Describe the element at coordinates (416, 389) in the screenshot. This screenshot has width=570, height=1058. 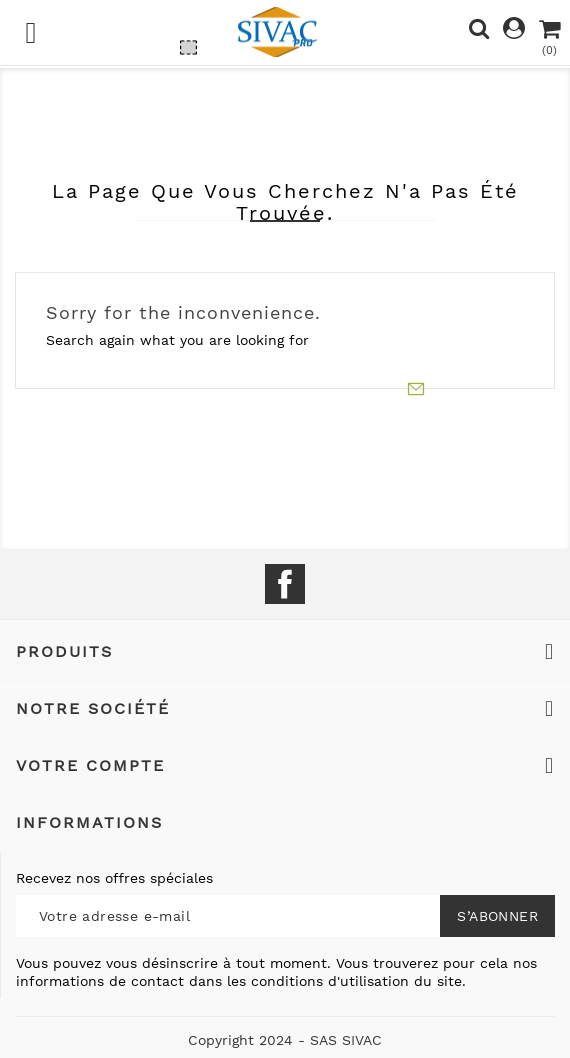
I see `open your inbox` at that location.